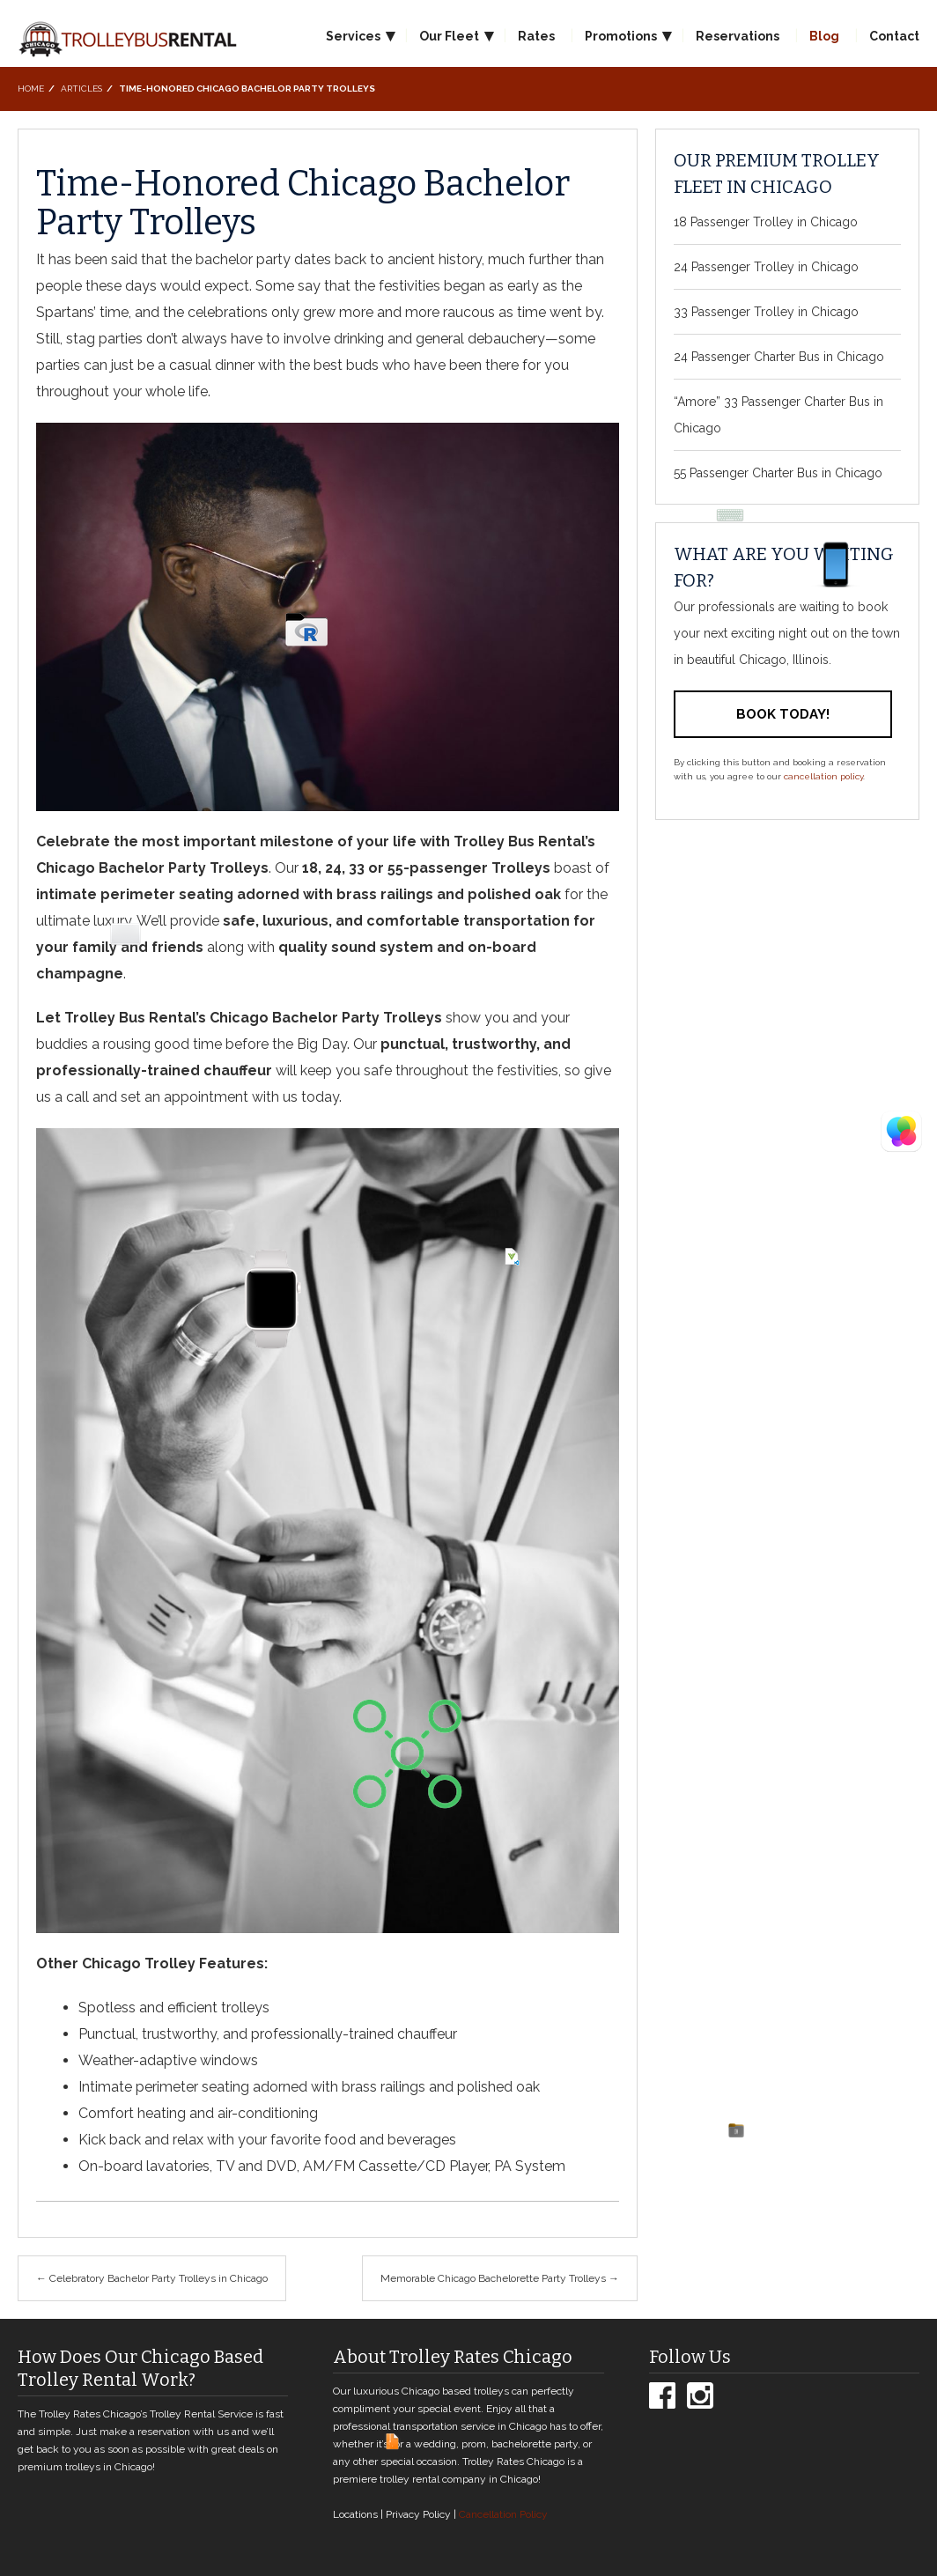  Describe the element at coordinates (836, 564) in the screenshot. I see `access ipod touch device settings` at that location.